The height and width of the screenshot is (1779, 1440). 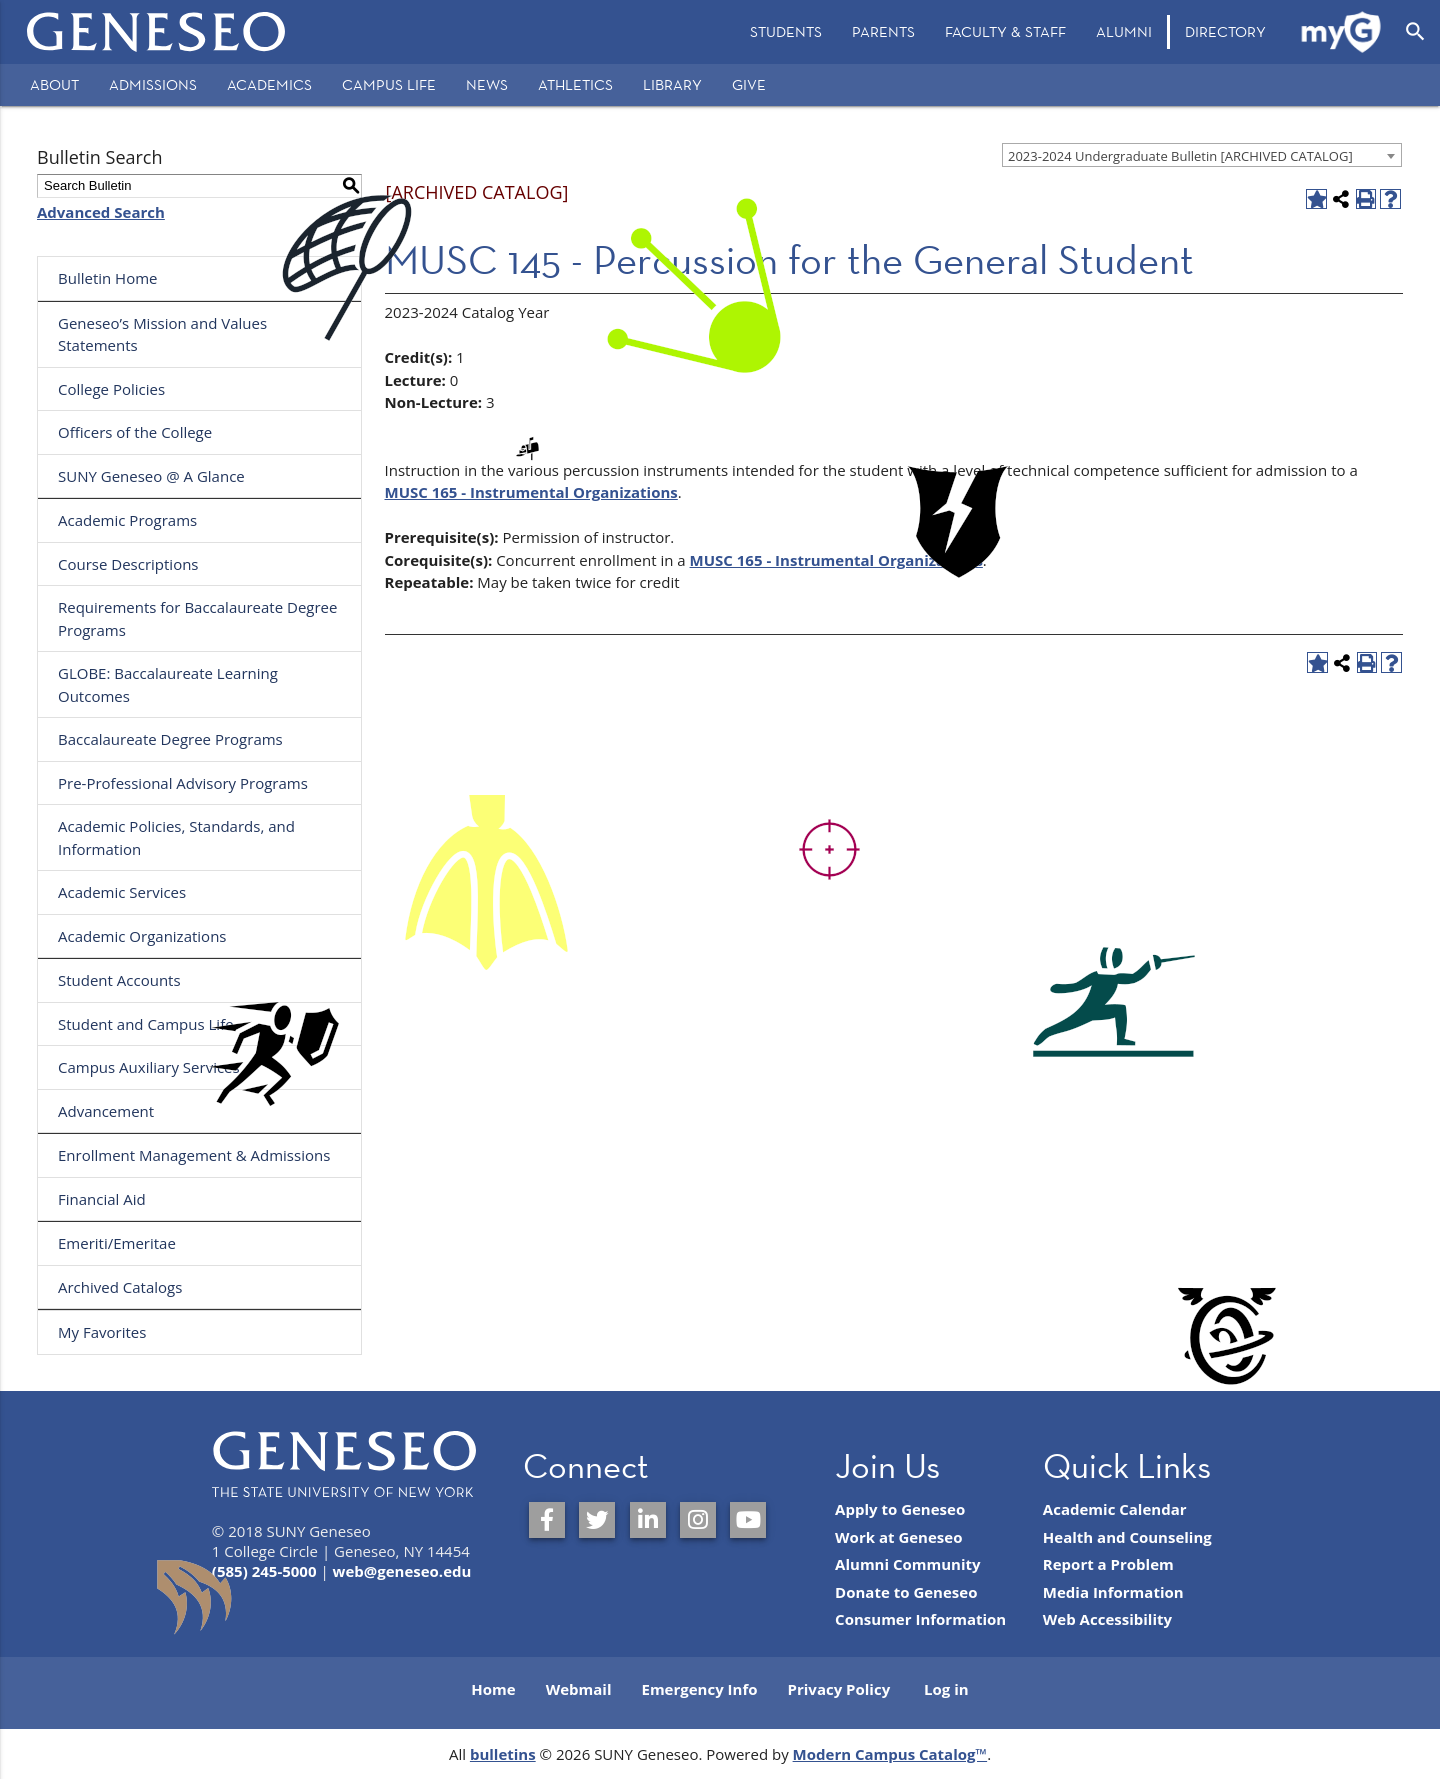 I want to click on access space or satellite-related features, so click(x=694, y=286).